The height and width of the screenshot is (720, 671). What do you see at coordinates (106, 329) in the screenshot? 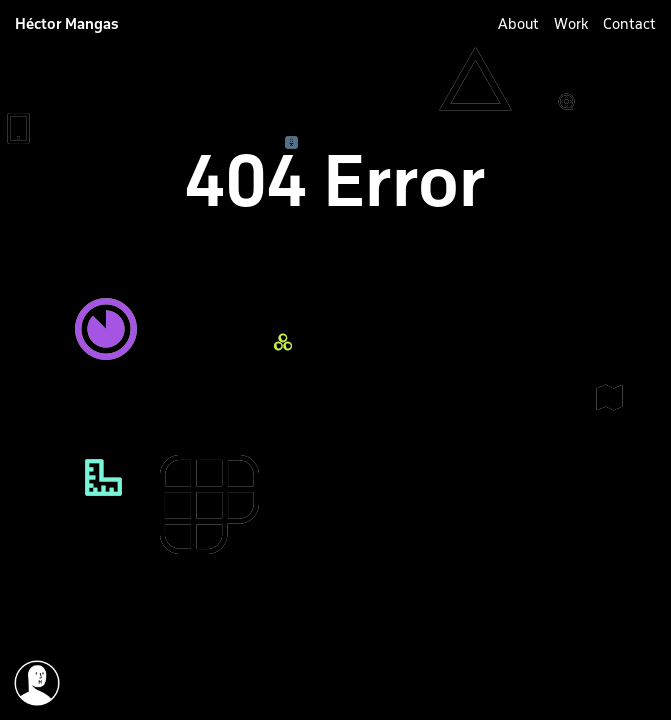
I see `indicates task progress at approximately 70% complete` at bounding box center [106, 329].